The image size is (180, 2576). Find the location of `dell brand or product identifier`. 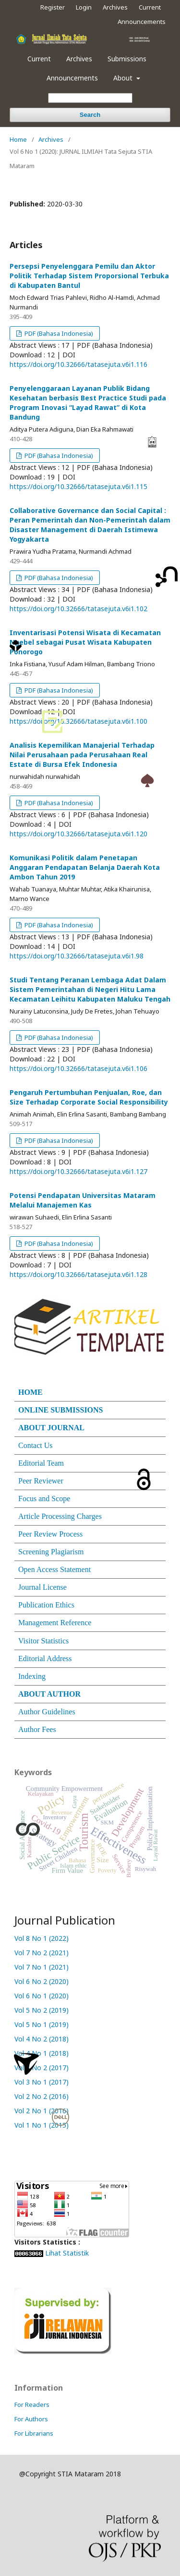

dell brand or product identifier is located at coordinates (60, 2117).